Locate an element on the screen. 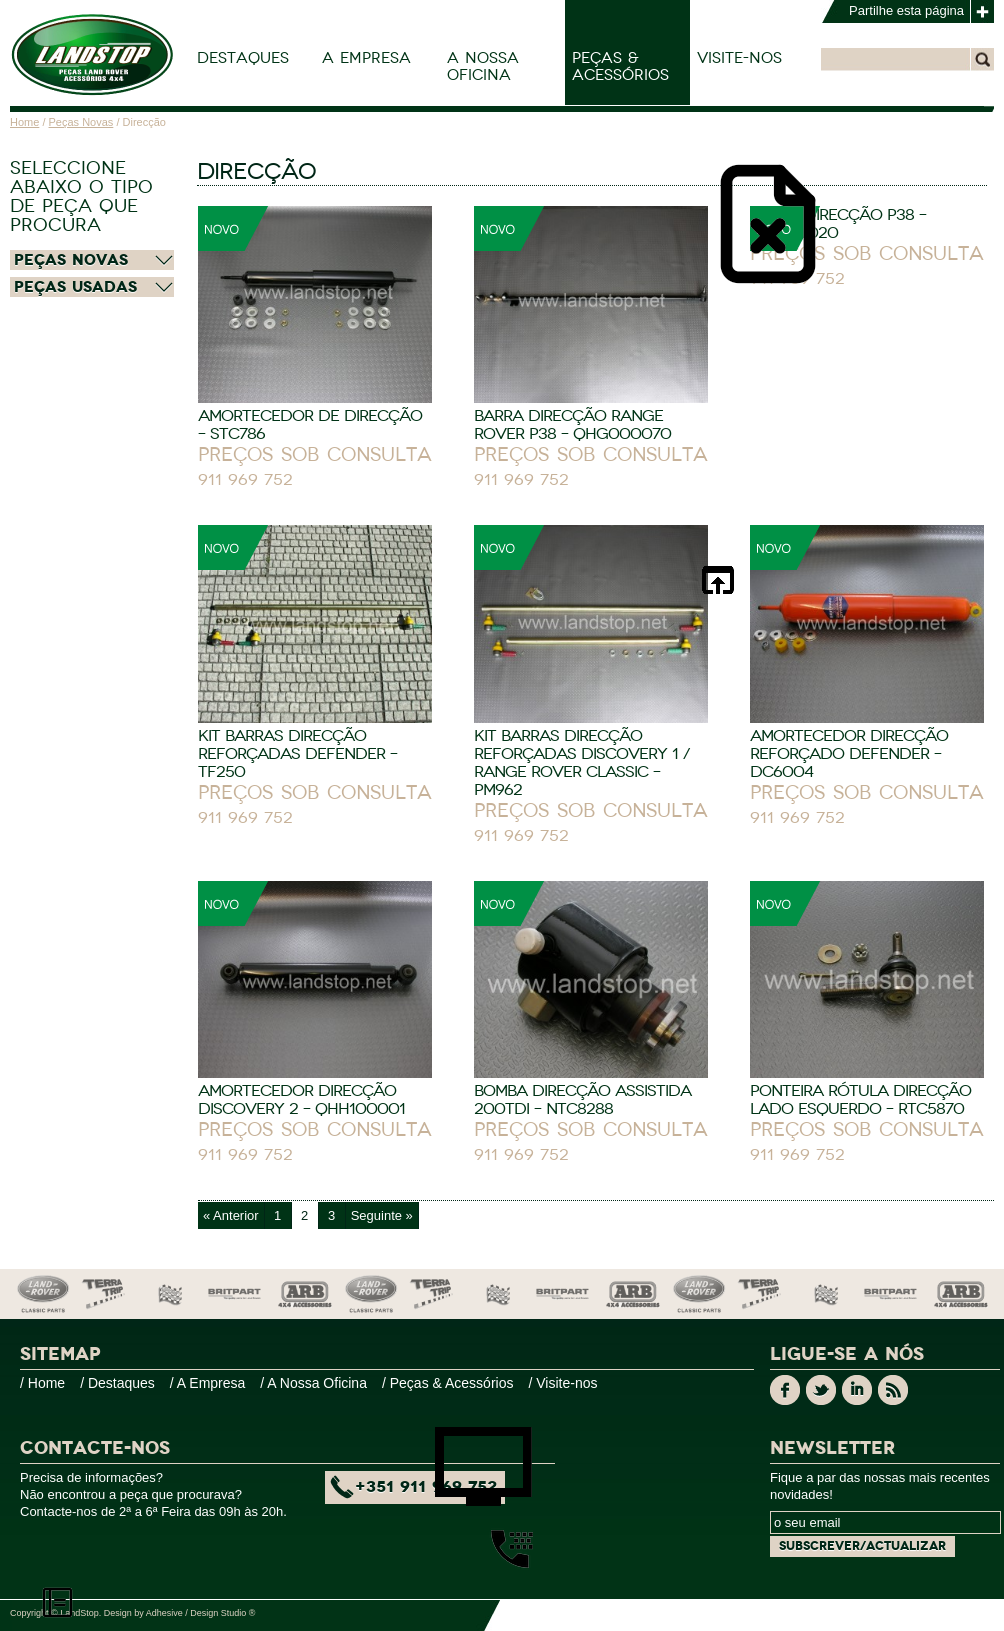  open your notebook or notes is located at coordinates (57, 1602).